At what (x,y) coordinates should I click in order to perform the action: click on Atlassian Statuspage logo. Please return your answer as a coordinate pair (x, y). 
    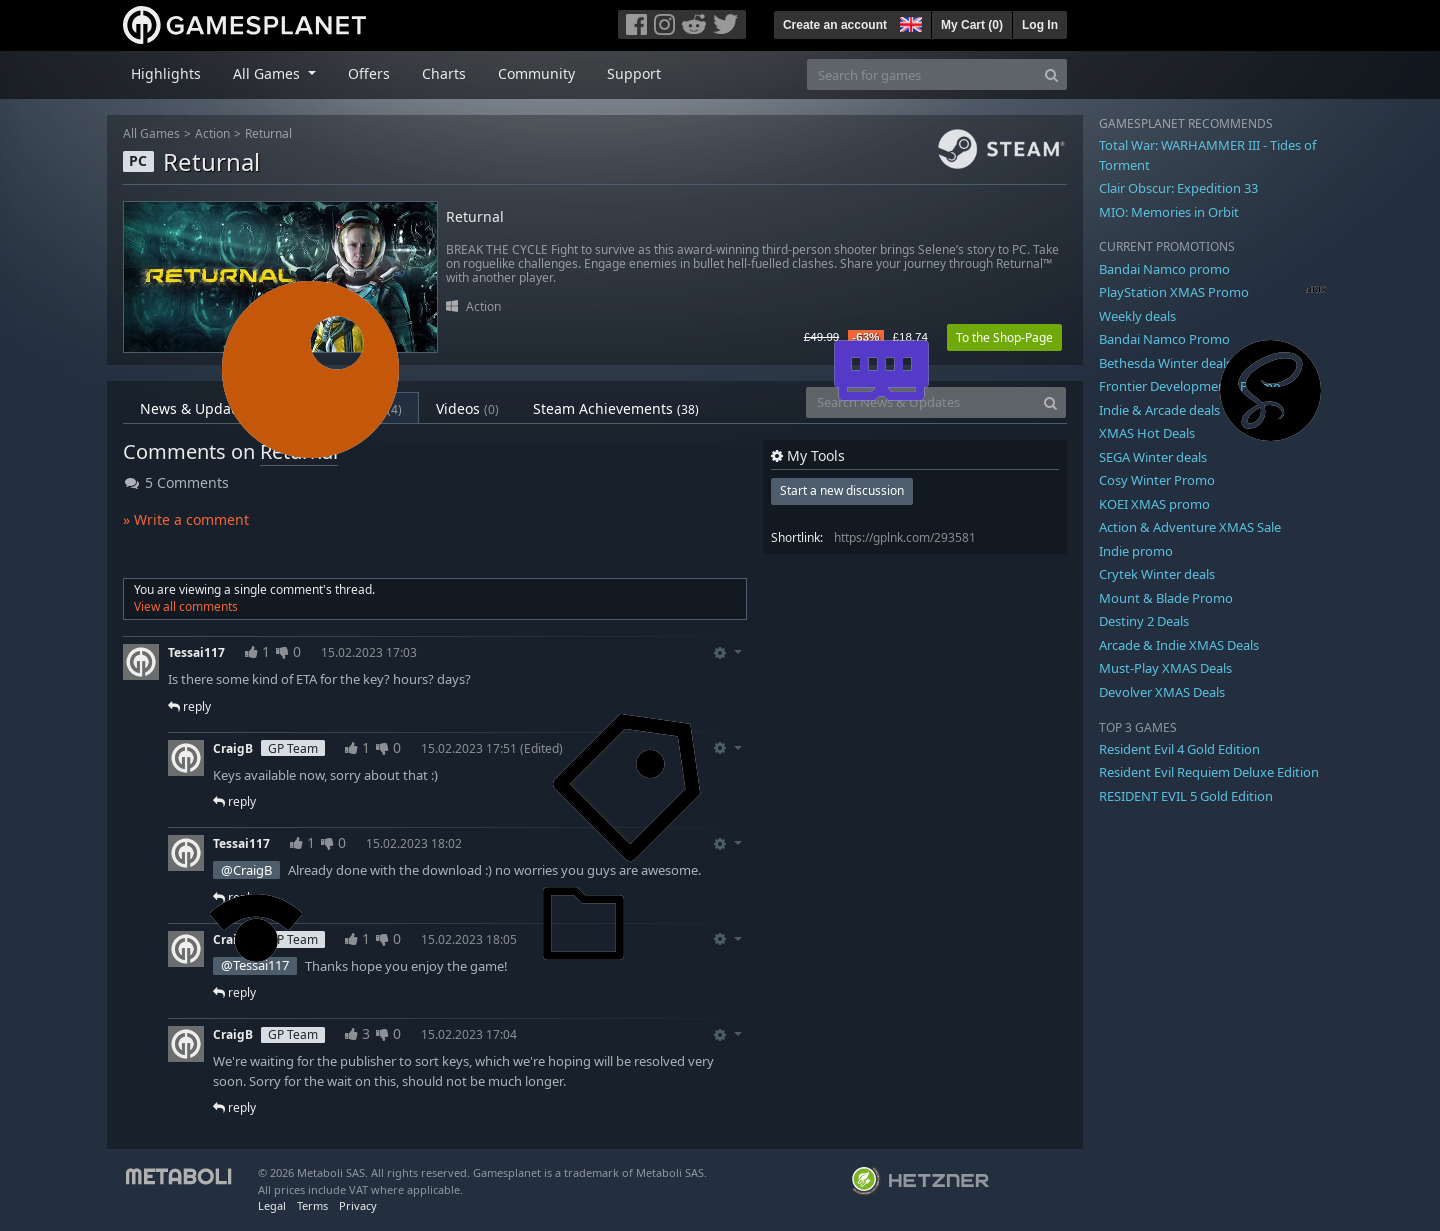
    Looking at the image, I should click on (256, 928).